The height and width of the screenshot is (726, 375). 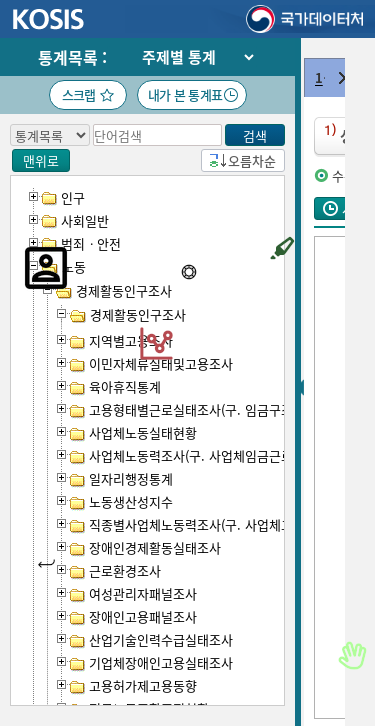 What do you see at coordinates (189, 272) in the screenshot?
I see `access casino or gambling games` at bounding box center [189, 272].